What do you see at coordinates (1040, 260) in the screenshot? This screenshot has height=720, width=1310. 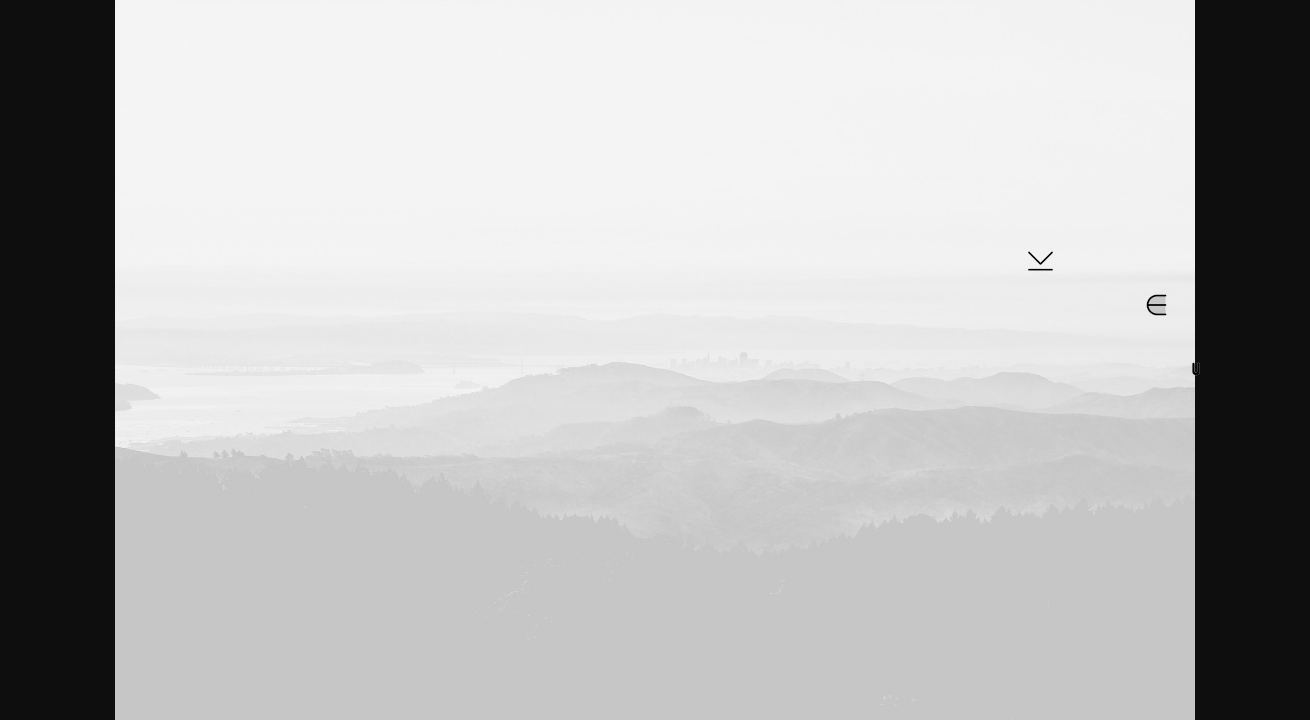 I see `collapse content or section` at bounding box center [1040, 260].